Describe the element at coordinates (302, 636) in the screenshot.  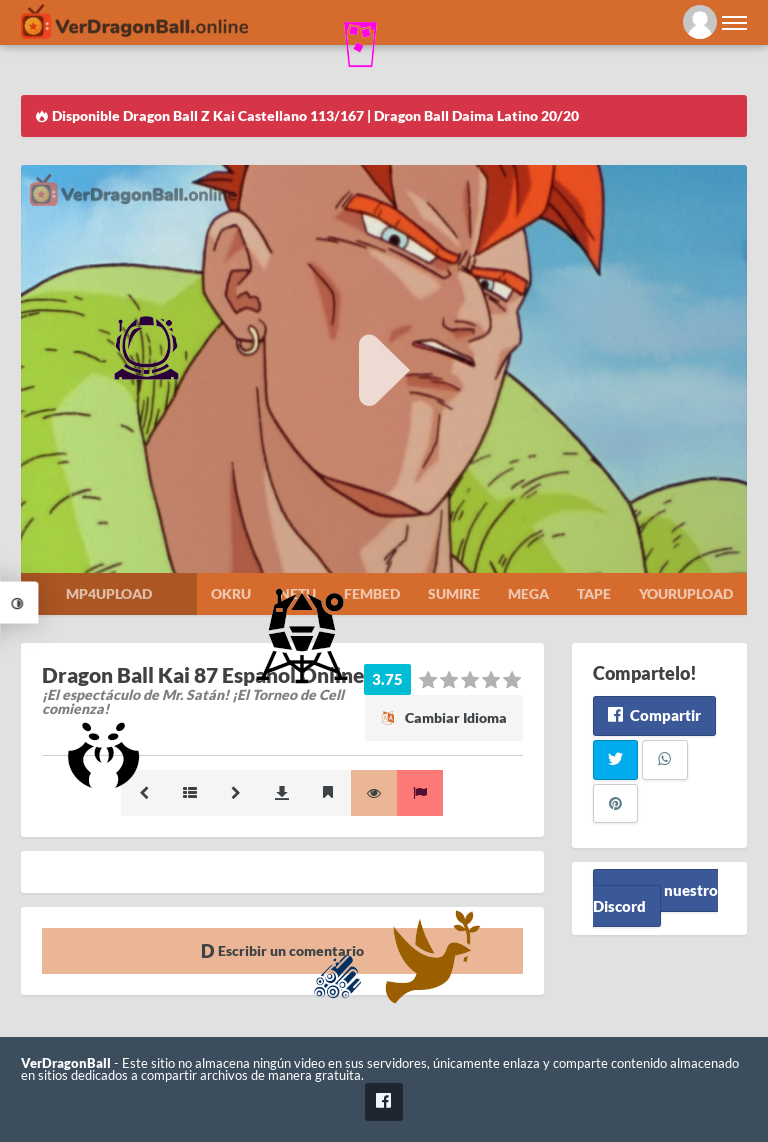
I see `access space exploration game content` at that location.